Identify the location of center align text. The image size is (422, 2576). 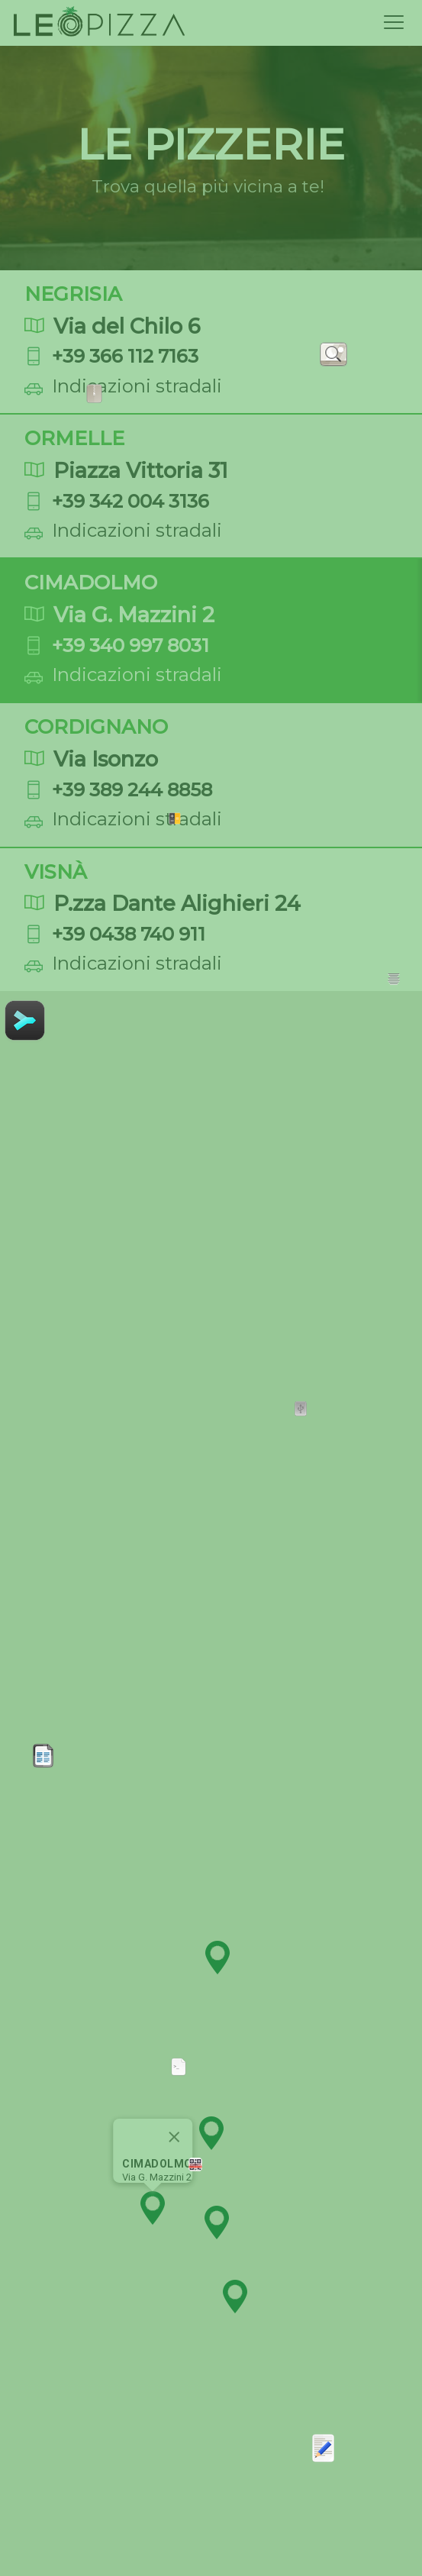
(394, 979).